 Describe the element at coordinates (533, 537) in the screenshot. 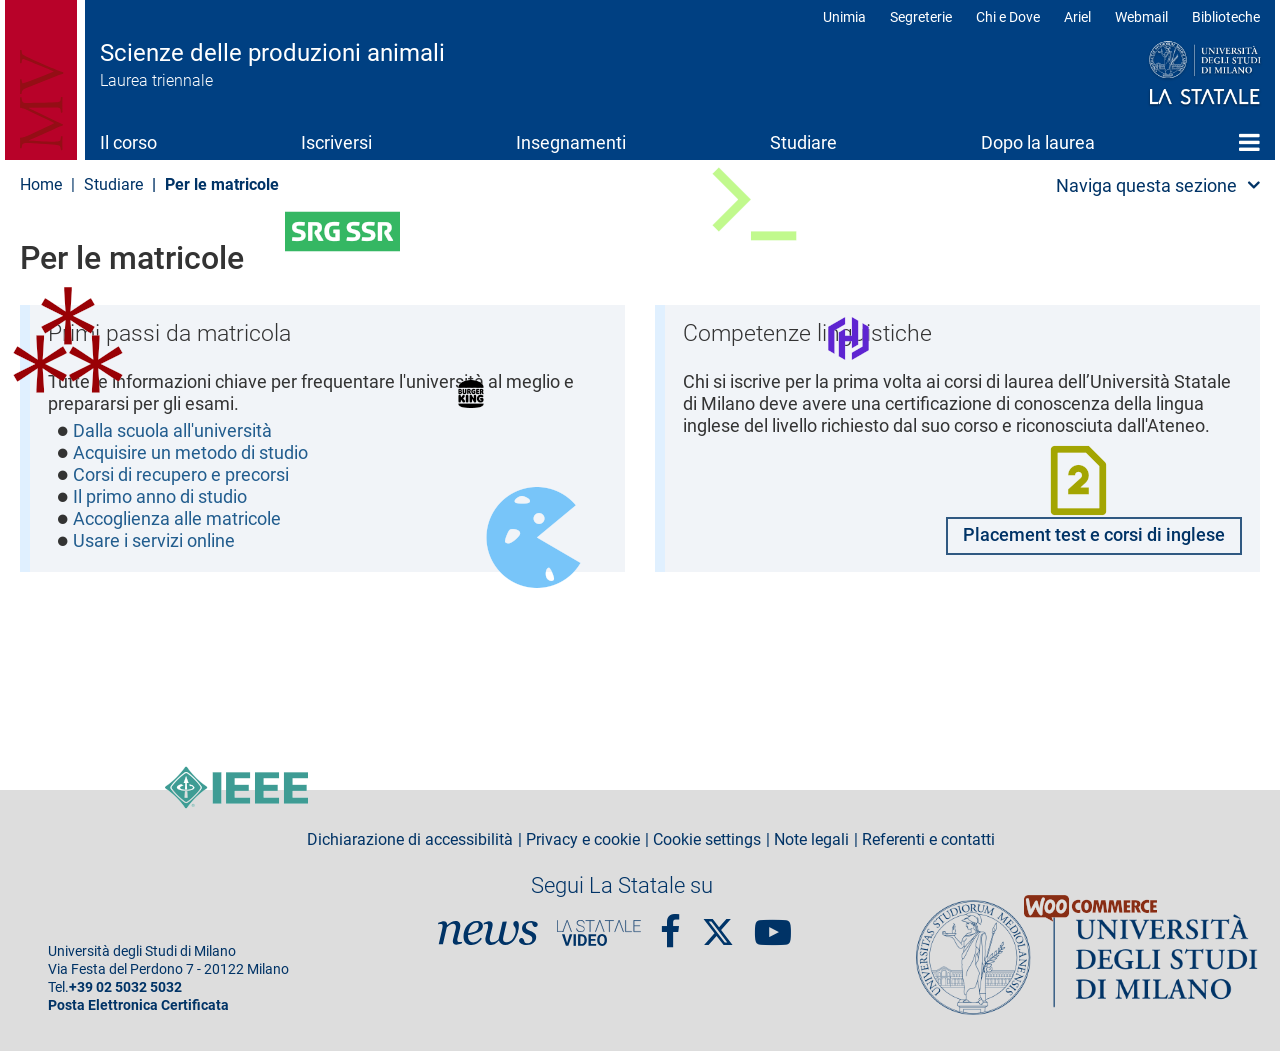

I see `cookiecutter project templating tool logo` at that location.